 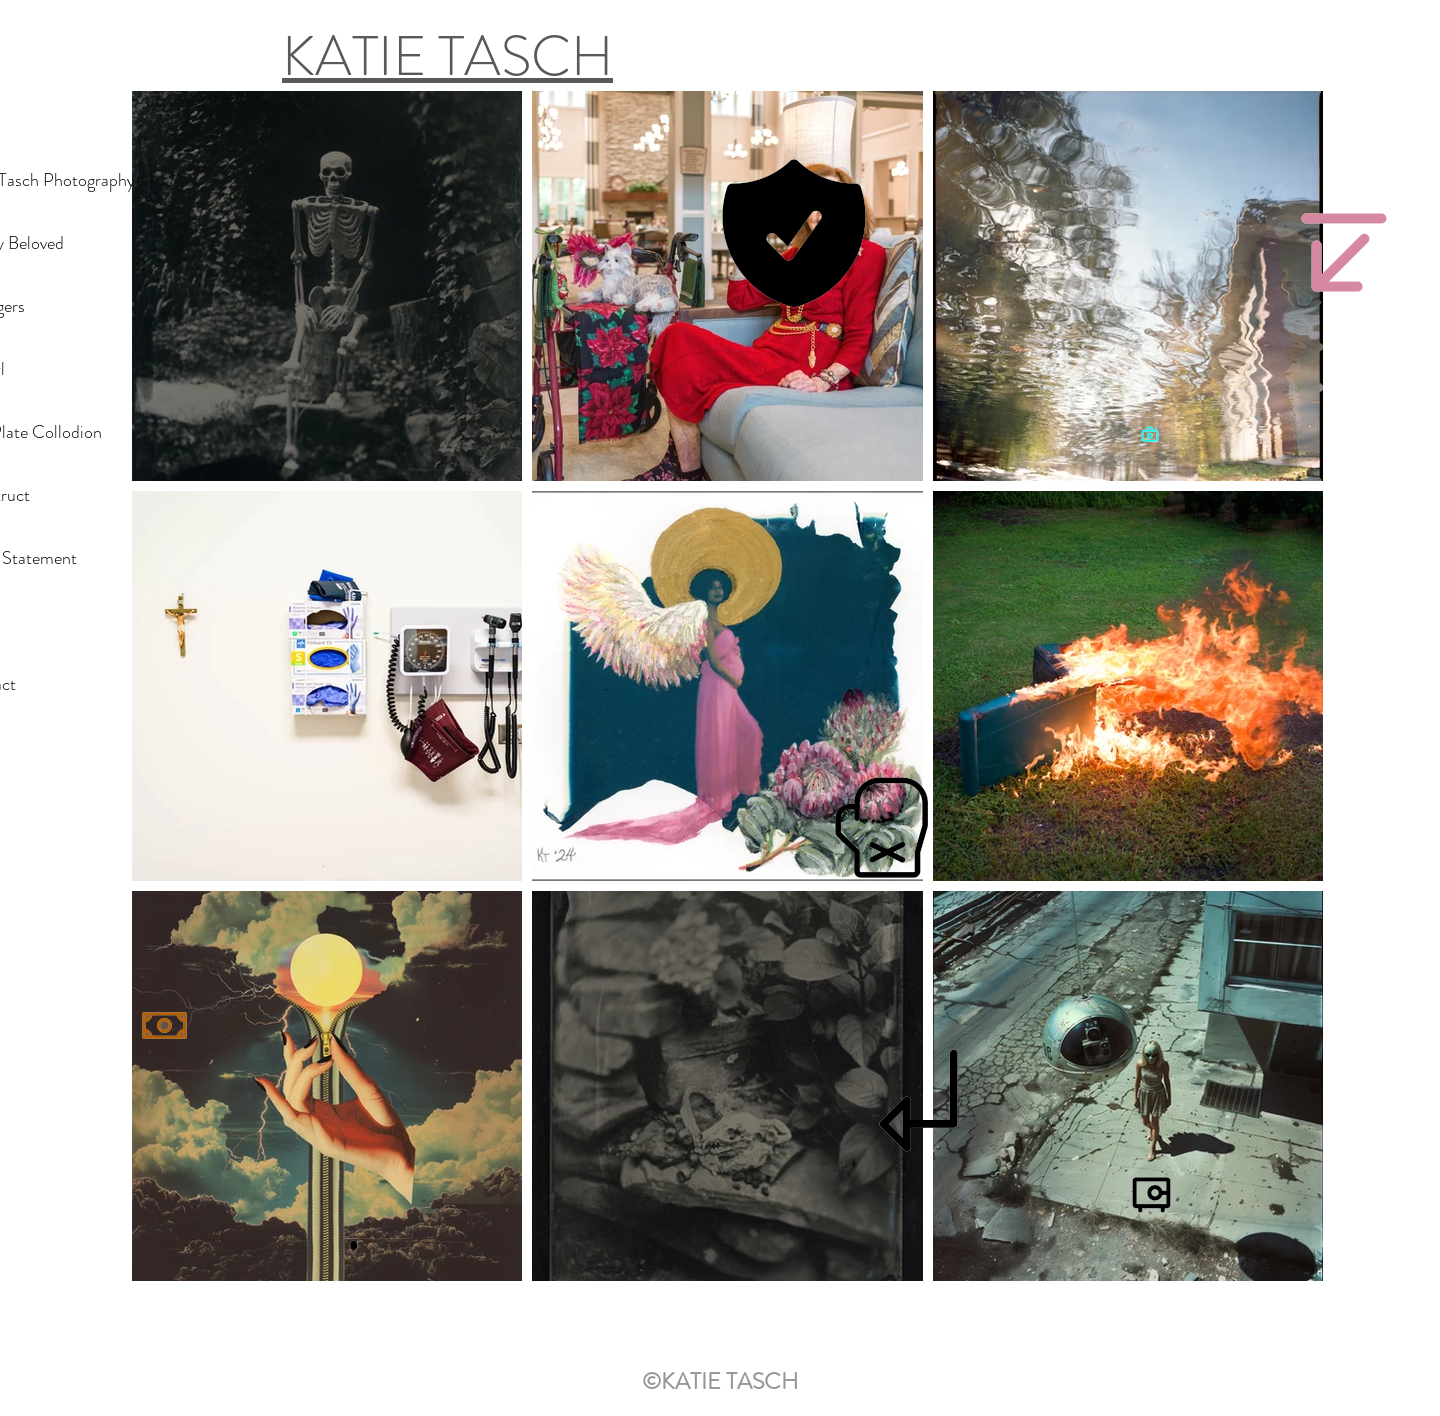 I want to click on open camera to take a photo, so click(x=1150, y=434).